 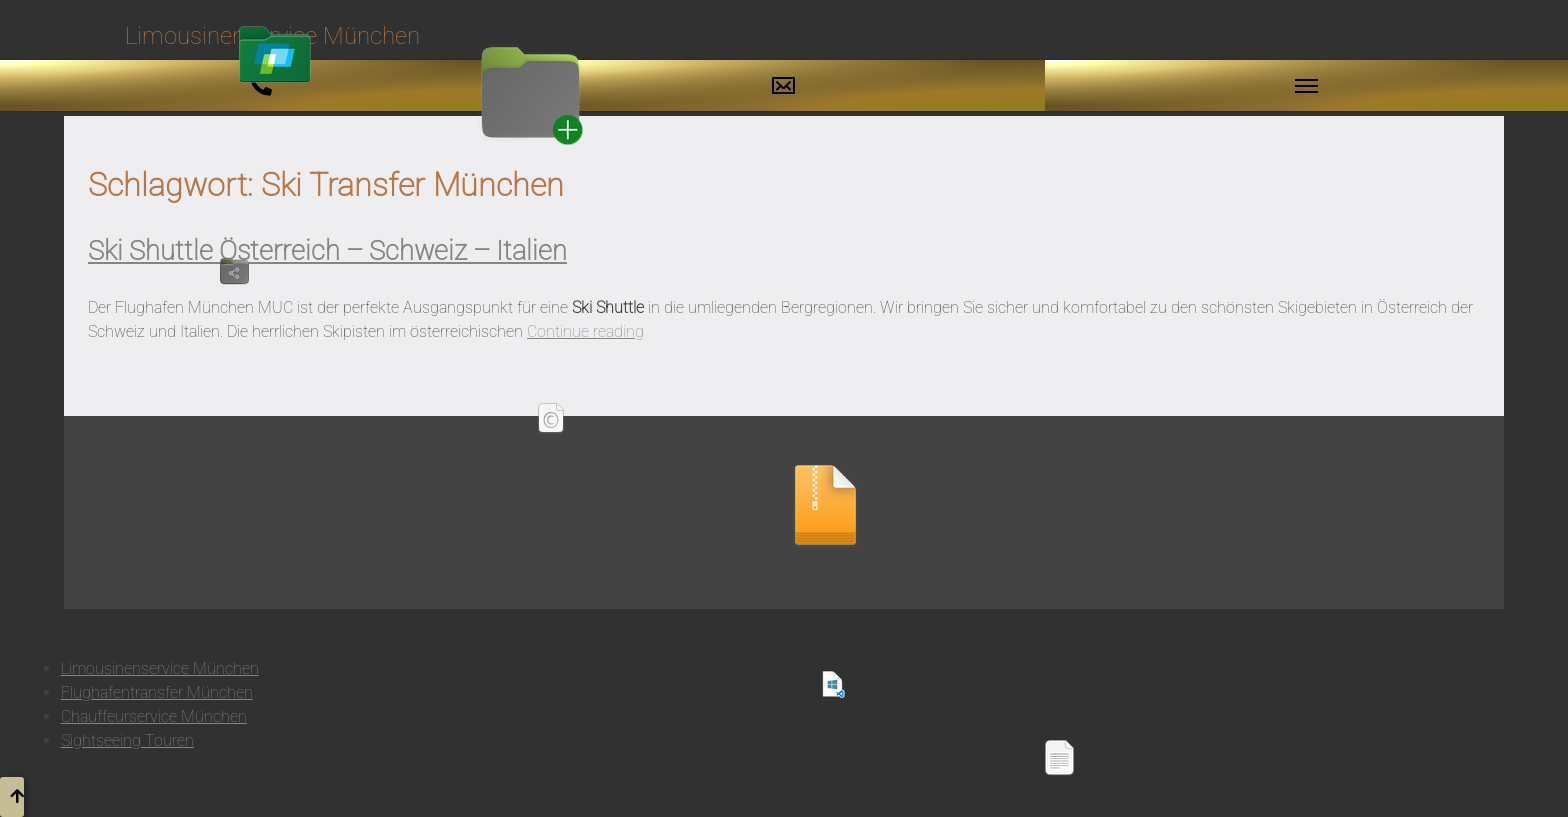 What do you see at coordinates (825, 506) in the screenshot?
I see `a compressed package or archive file` at bounding box center [825, 506].